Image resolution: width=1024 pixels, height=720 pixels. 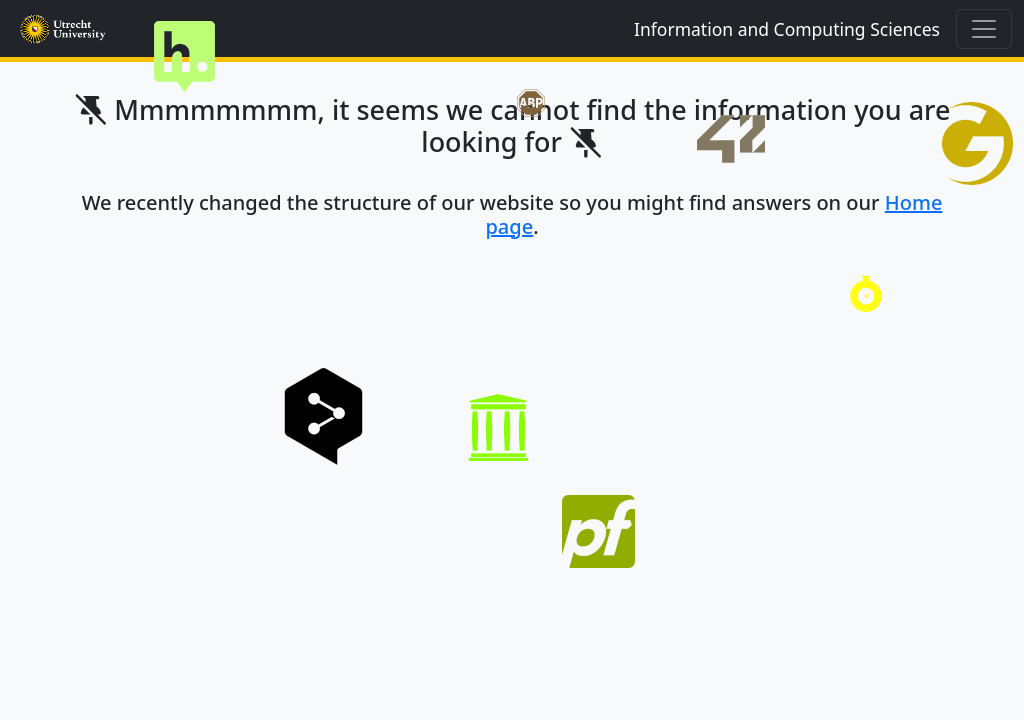 What do you see at coordinates (531, 103) in the screenshot?
I see `adblock plus browser extension logo` at bounding box center [531, 103].